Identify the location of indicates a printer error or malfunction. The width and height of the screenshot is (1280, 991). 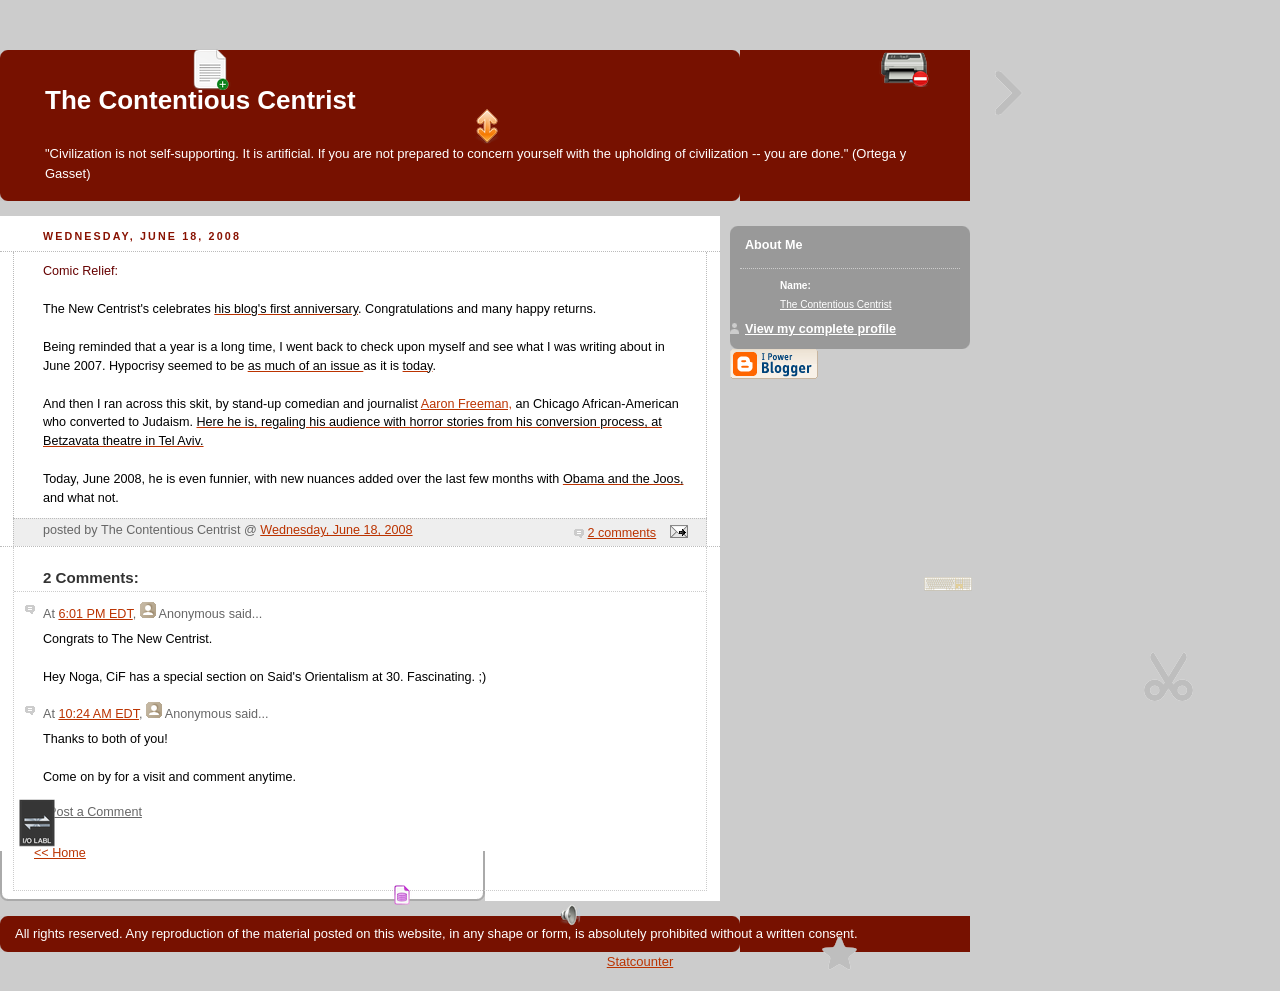
(904, 67).